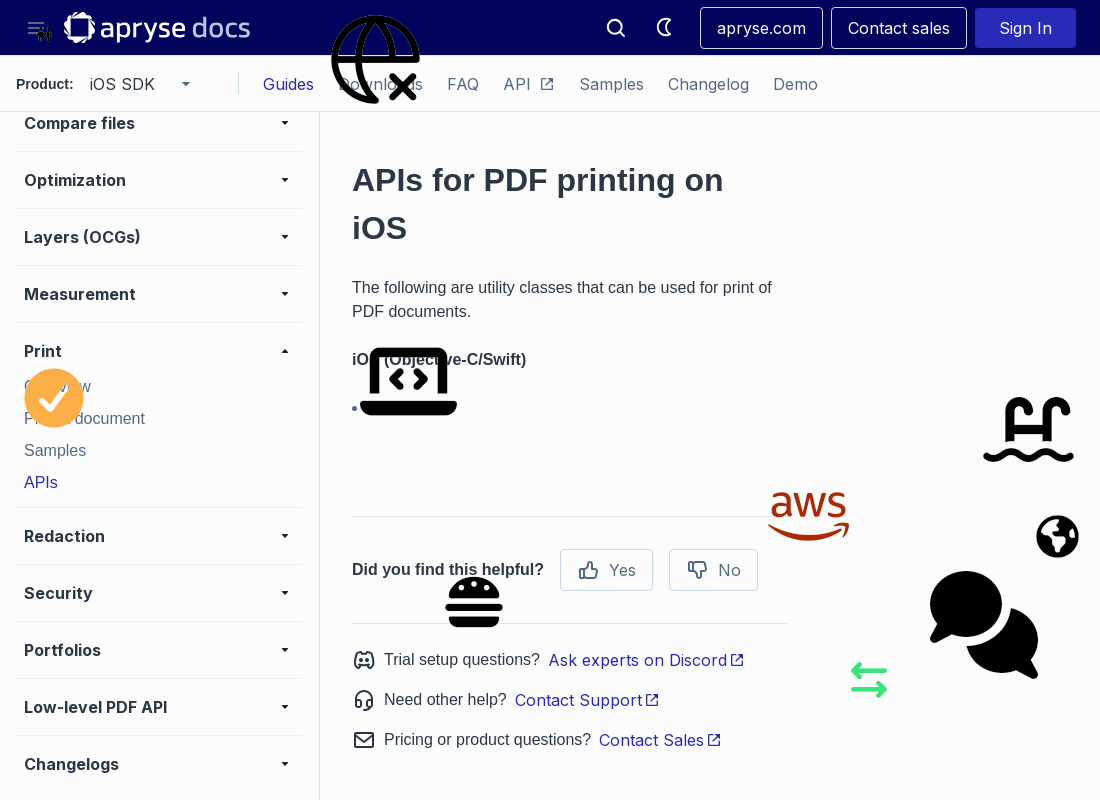  I want to click on swap or exchange items, so click(869, 680).